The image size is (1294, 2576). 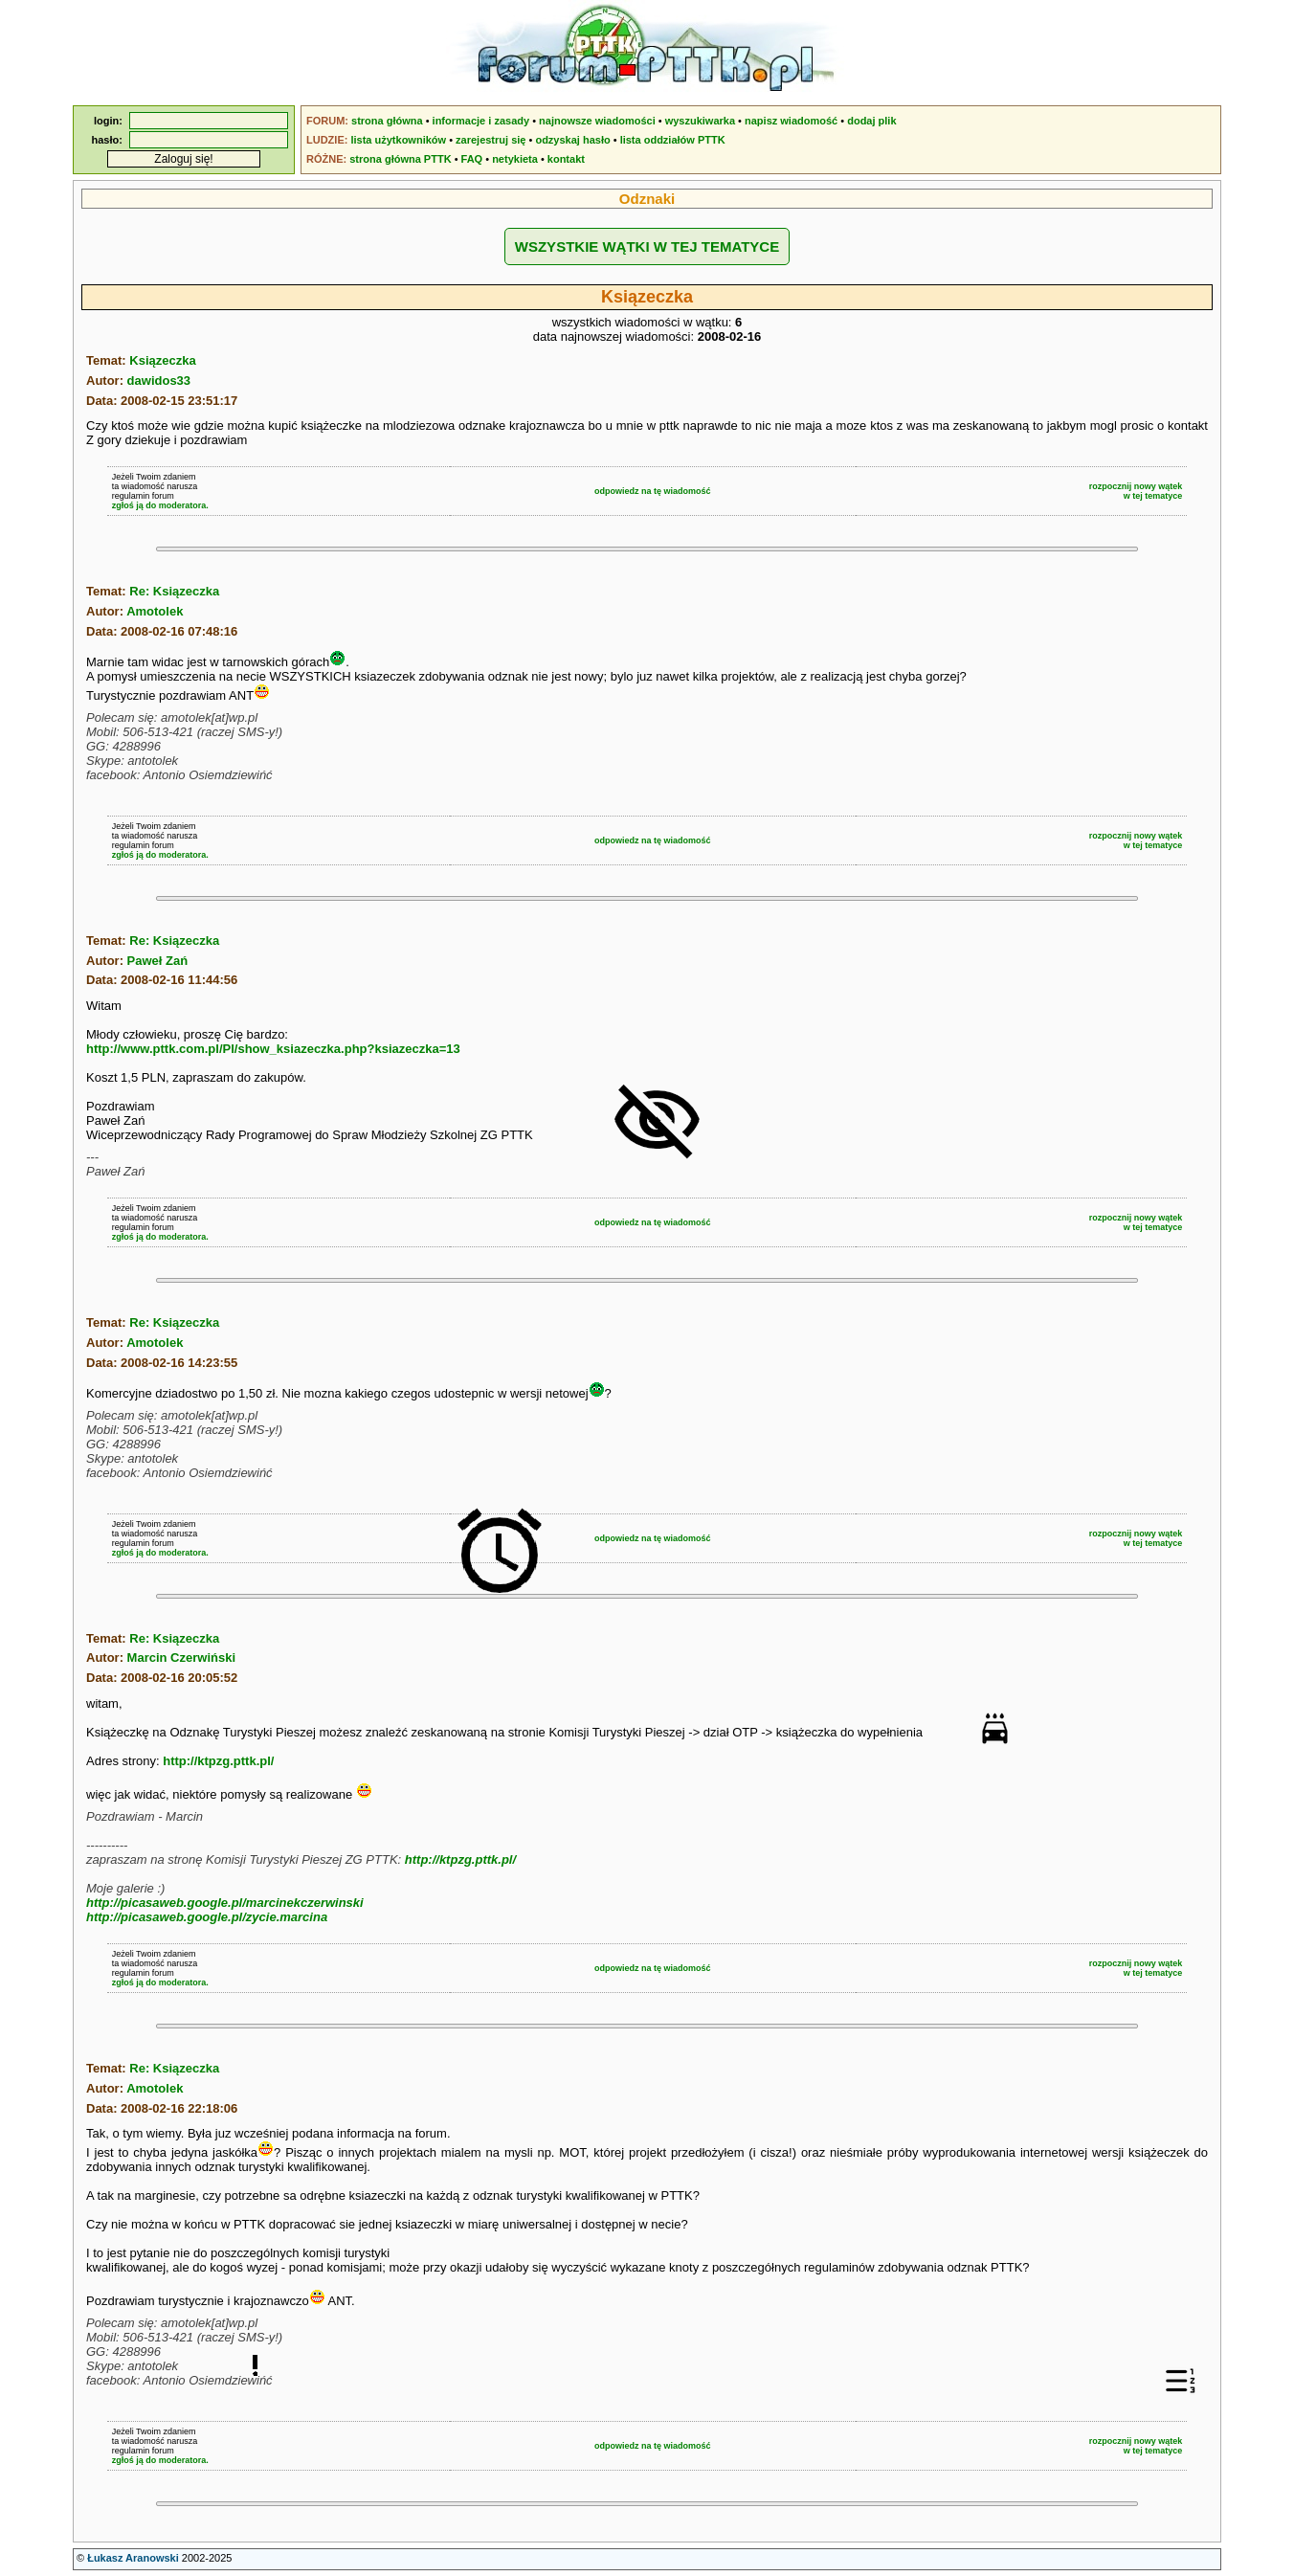 What do you see at coordinates (994, 1728) in the screenshot?
I see `find nearby car wash locations` at bounding box center [994, 1728].